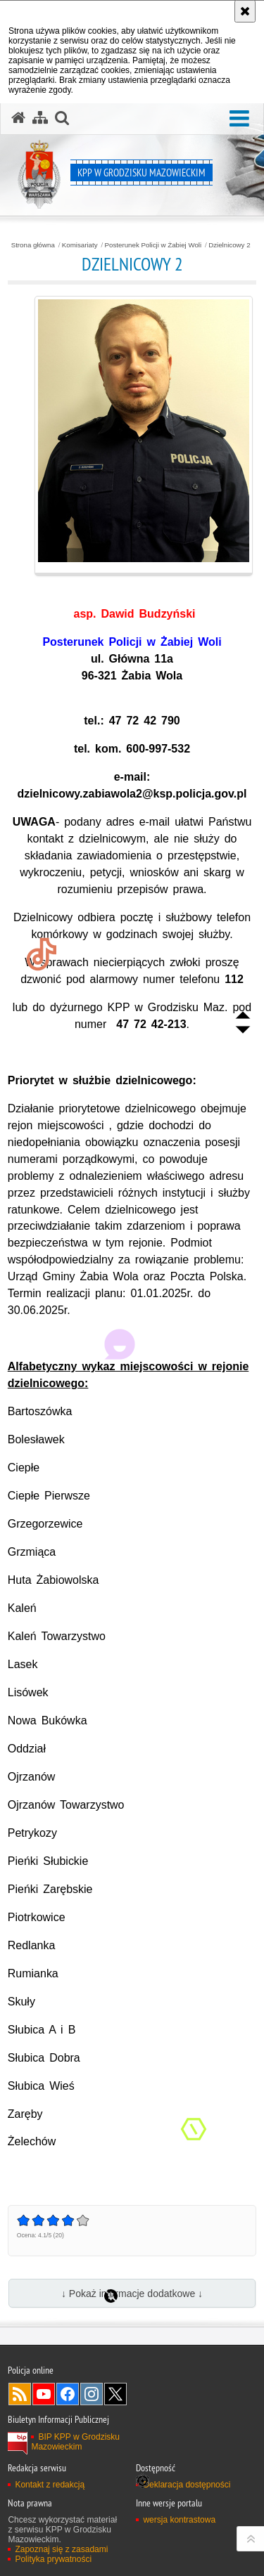 The height and width of the screenshot is (2576, 264). Describe the element at coordinates (42, 954) in the screenshot. I see `open the tiktok app` at that location.